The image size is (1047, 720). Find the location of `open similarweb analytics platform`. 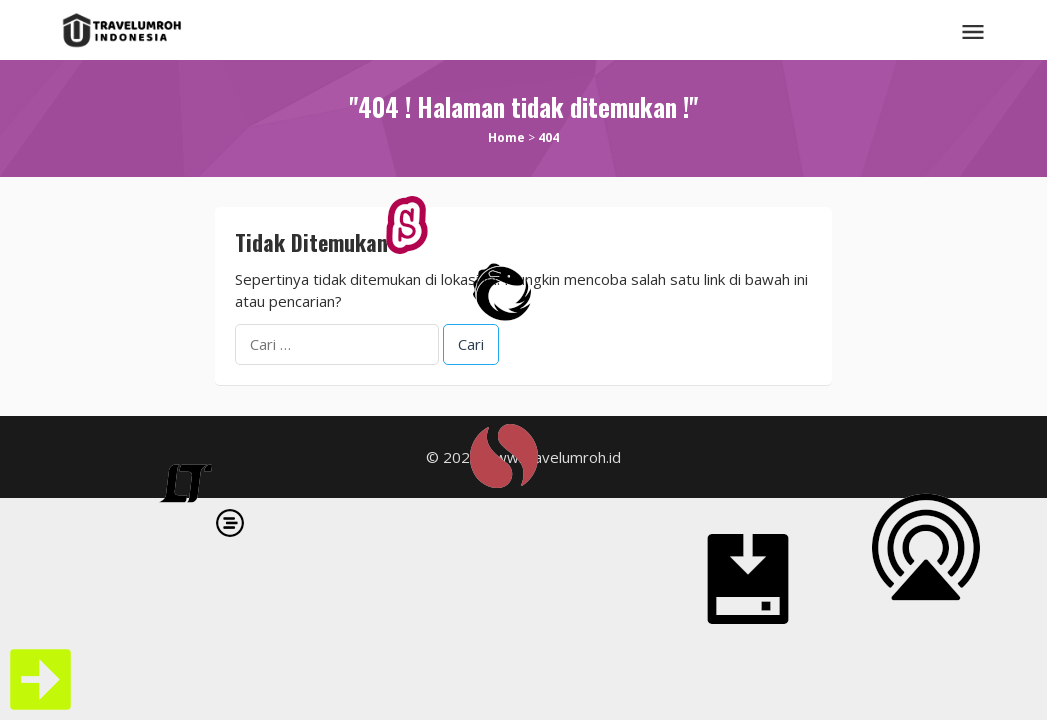

open similarweb analytics platform is located at coordinates (504, 456).